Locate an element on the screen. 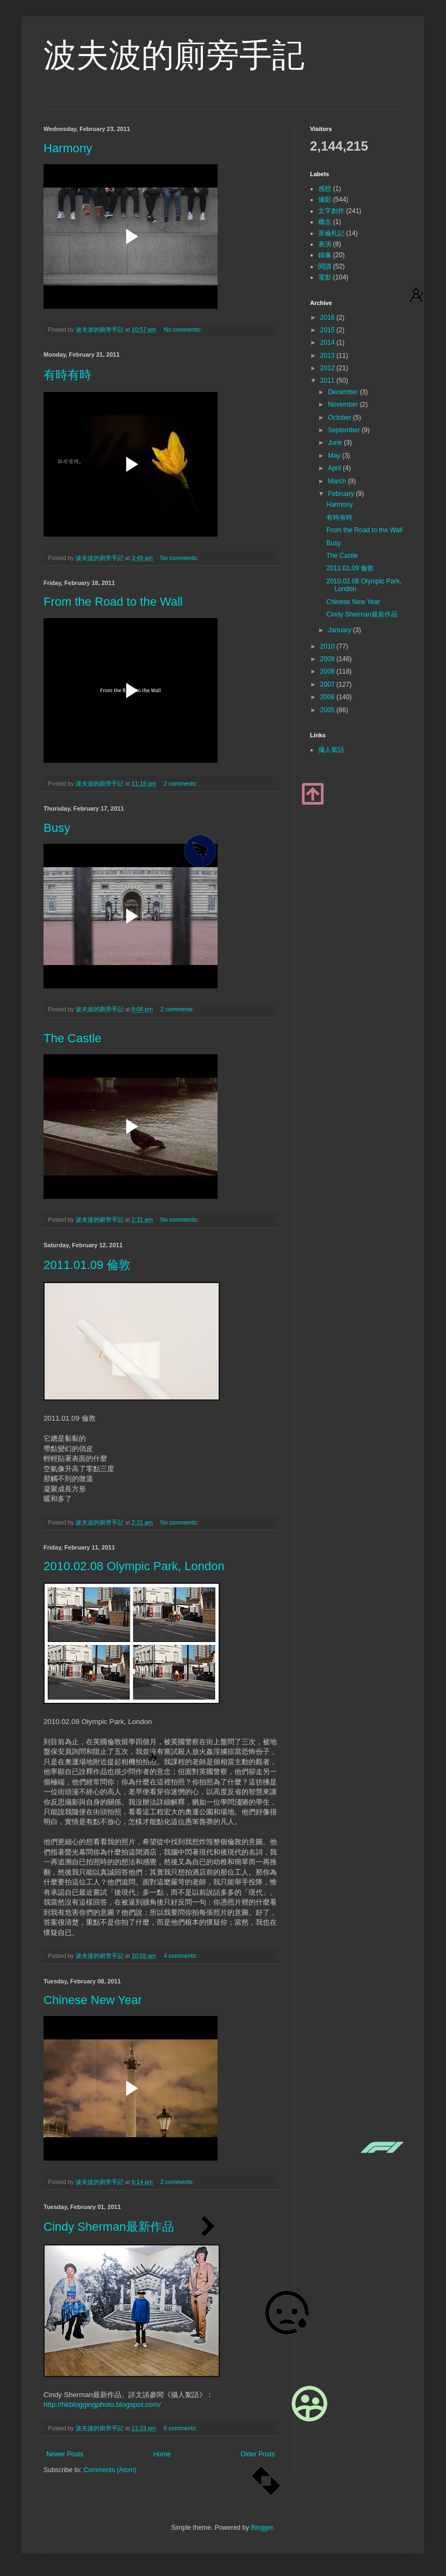  open the Mihon manga reader app is located at coordinates (153, 1757).